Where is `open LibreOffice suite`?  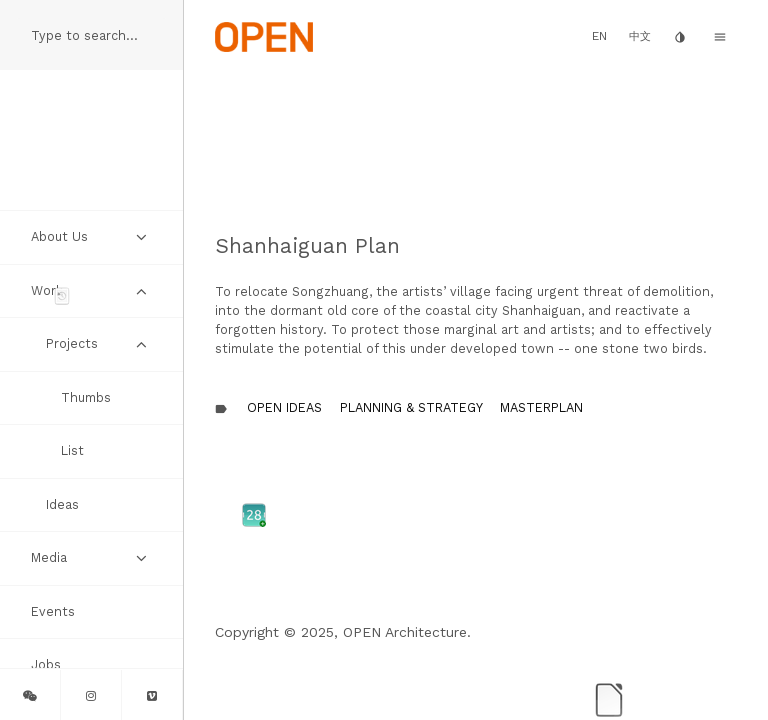 open LibreOffice suite is located at coordinates (609, 700).